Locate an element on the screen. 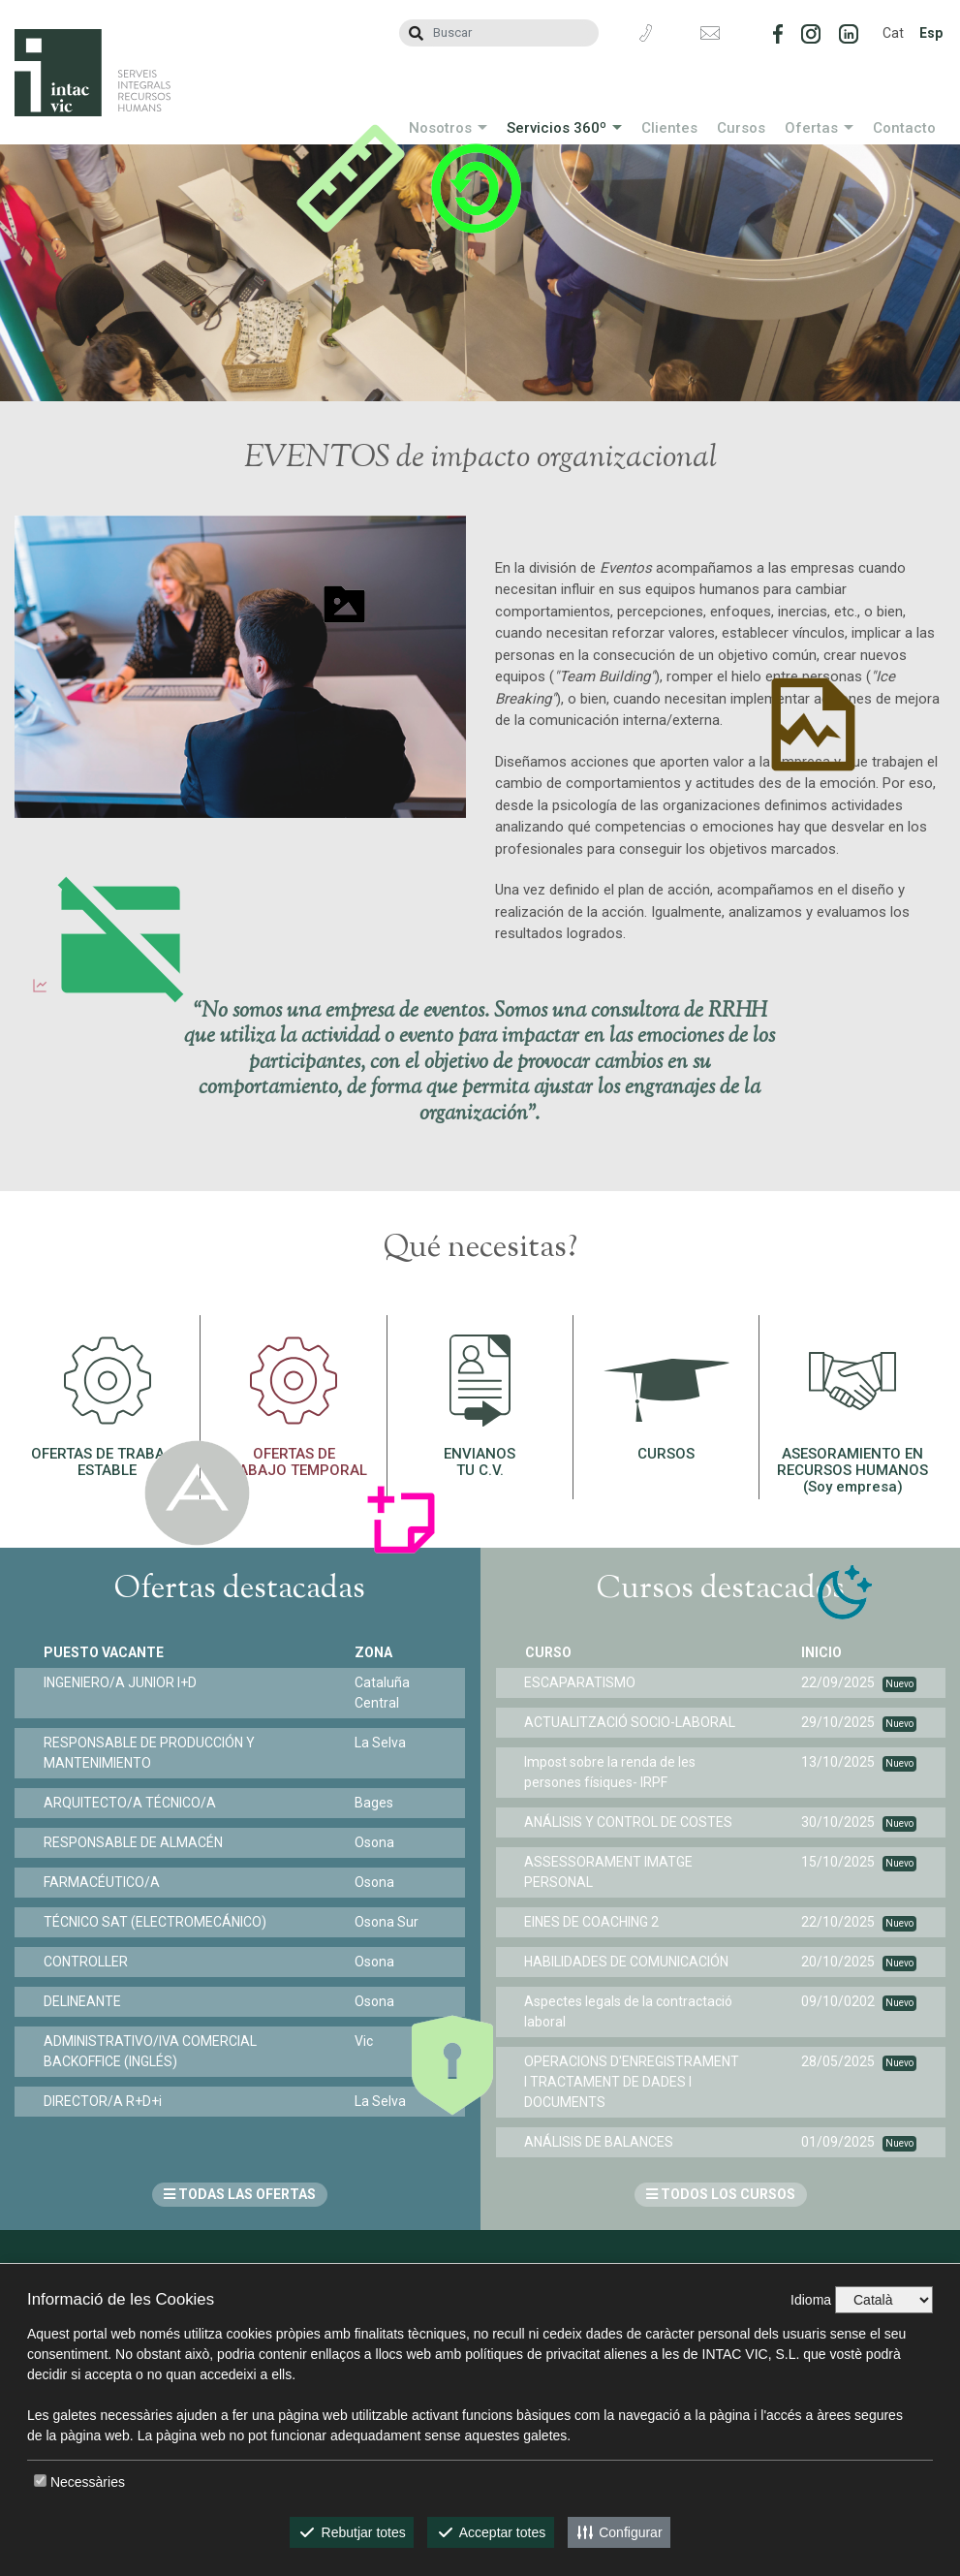 The width and height of the screenshot is (960, 2576). no credit card required is located at coordinates (120, 939).